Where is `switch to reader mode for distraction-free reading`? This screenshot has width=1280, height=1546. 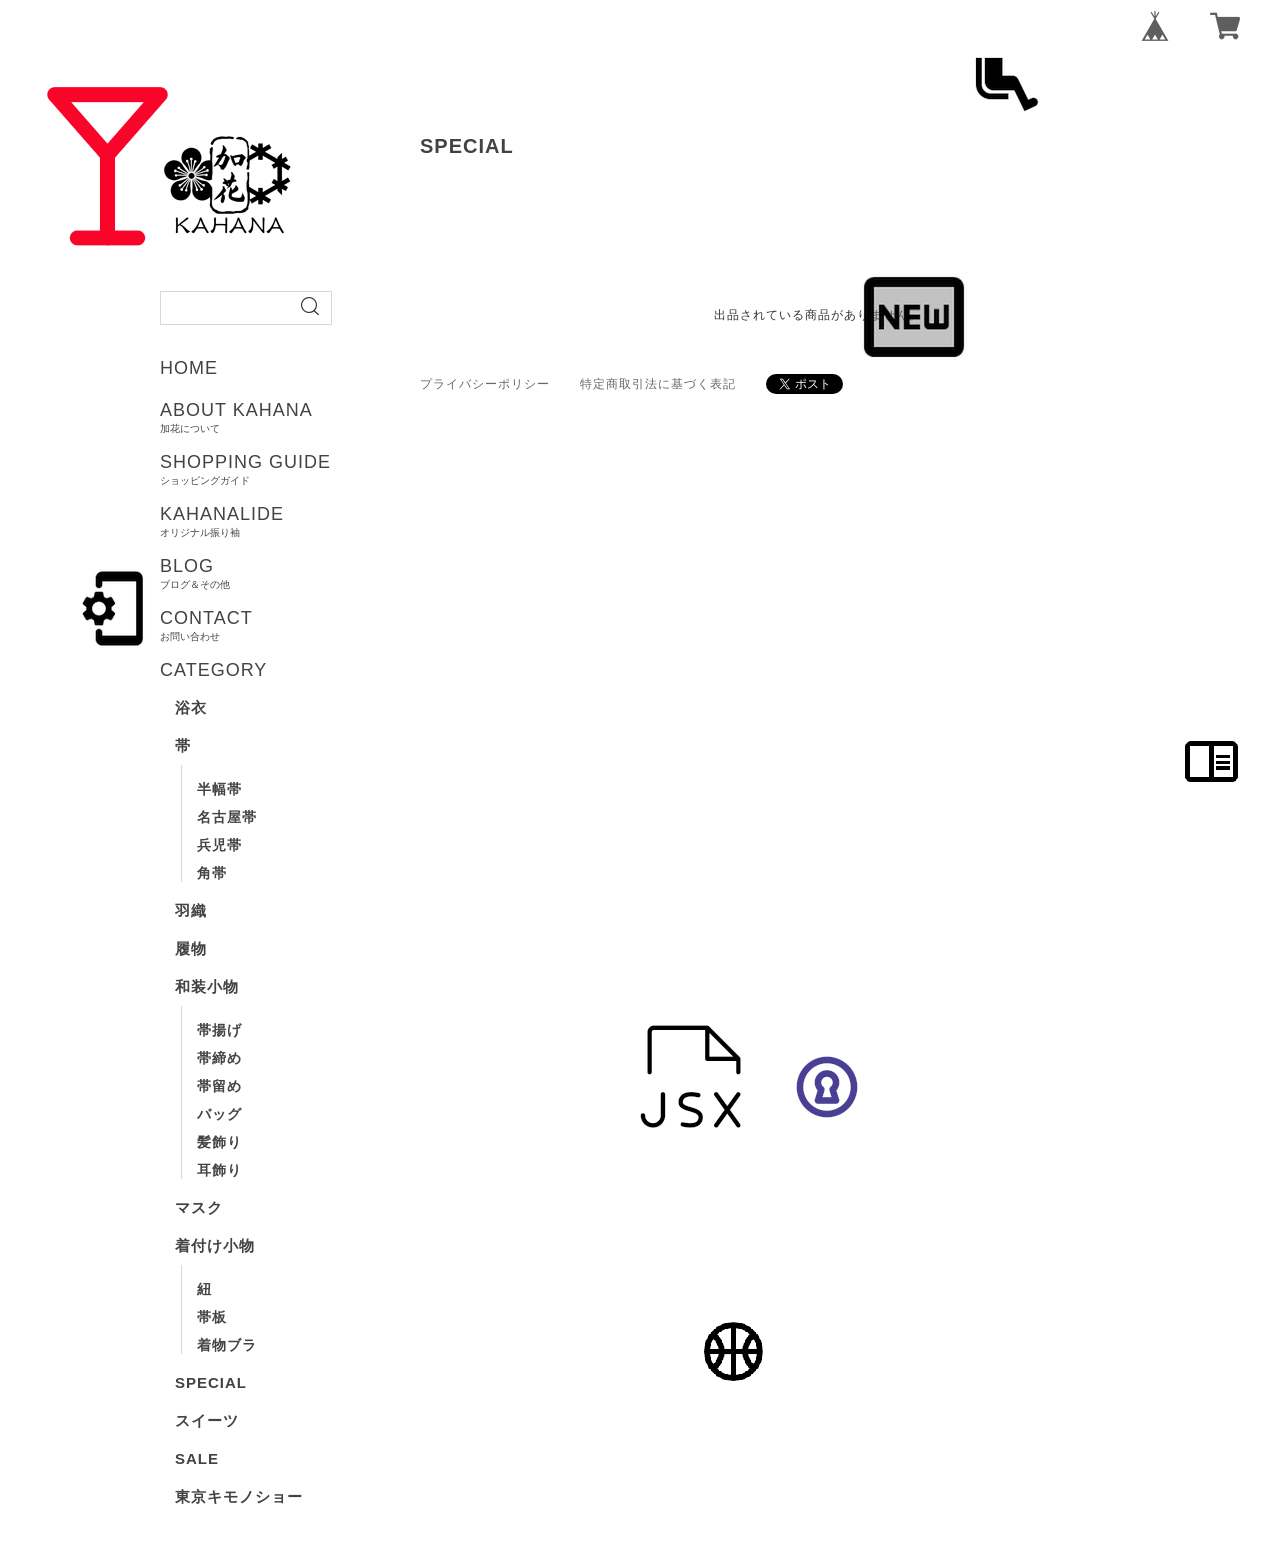 switch to reader mode for distraction-free reading is located at coordinates (1211, 760).